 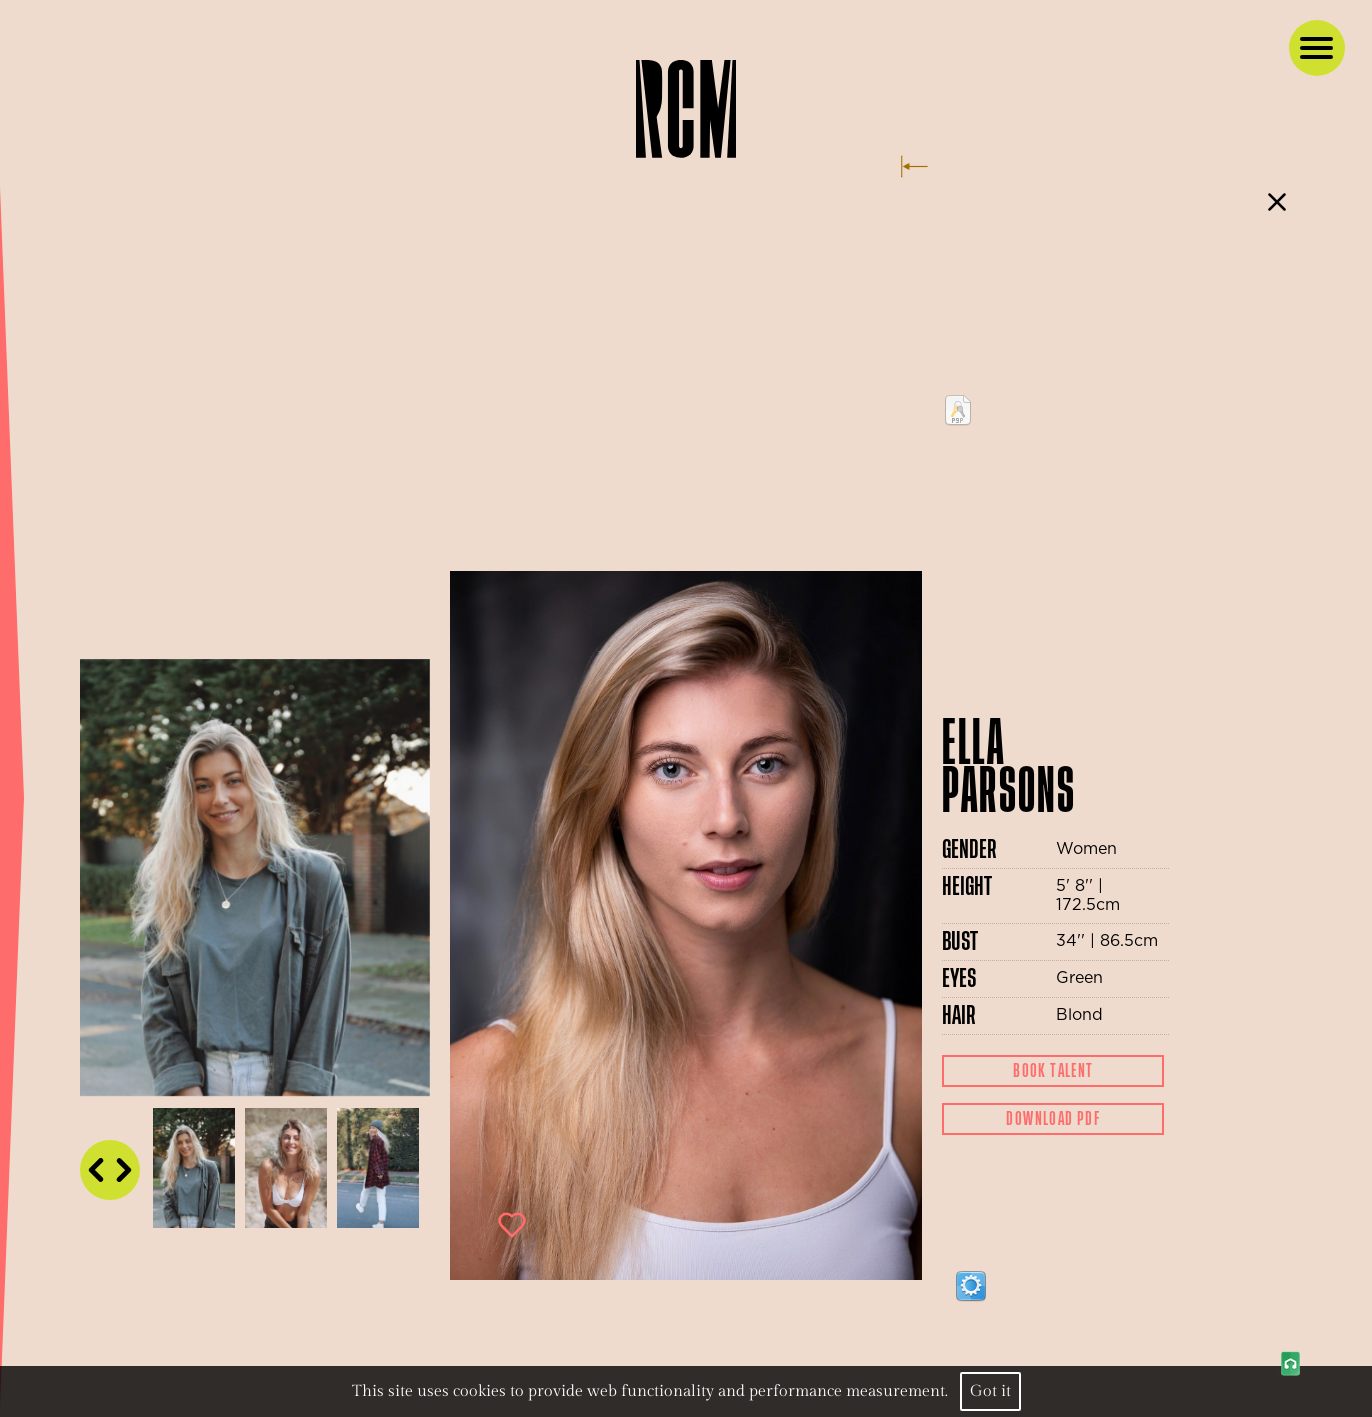 I want to click on an LMMS music project file, so click(x=1290, y=1363).